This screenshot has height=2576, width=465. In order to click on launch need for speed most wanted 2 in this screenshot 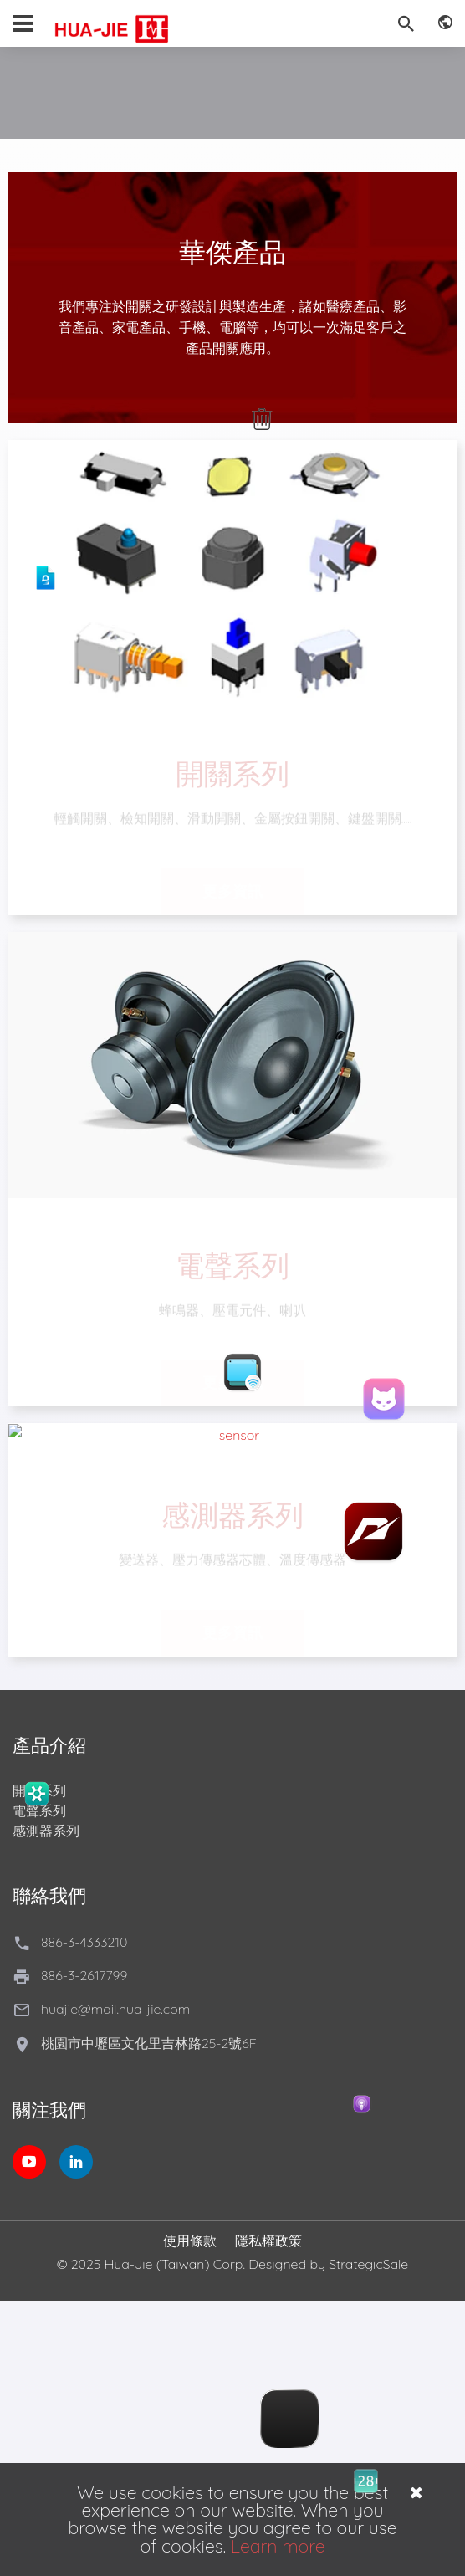, I will do `click(373, 1531)`.